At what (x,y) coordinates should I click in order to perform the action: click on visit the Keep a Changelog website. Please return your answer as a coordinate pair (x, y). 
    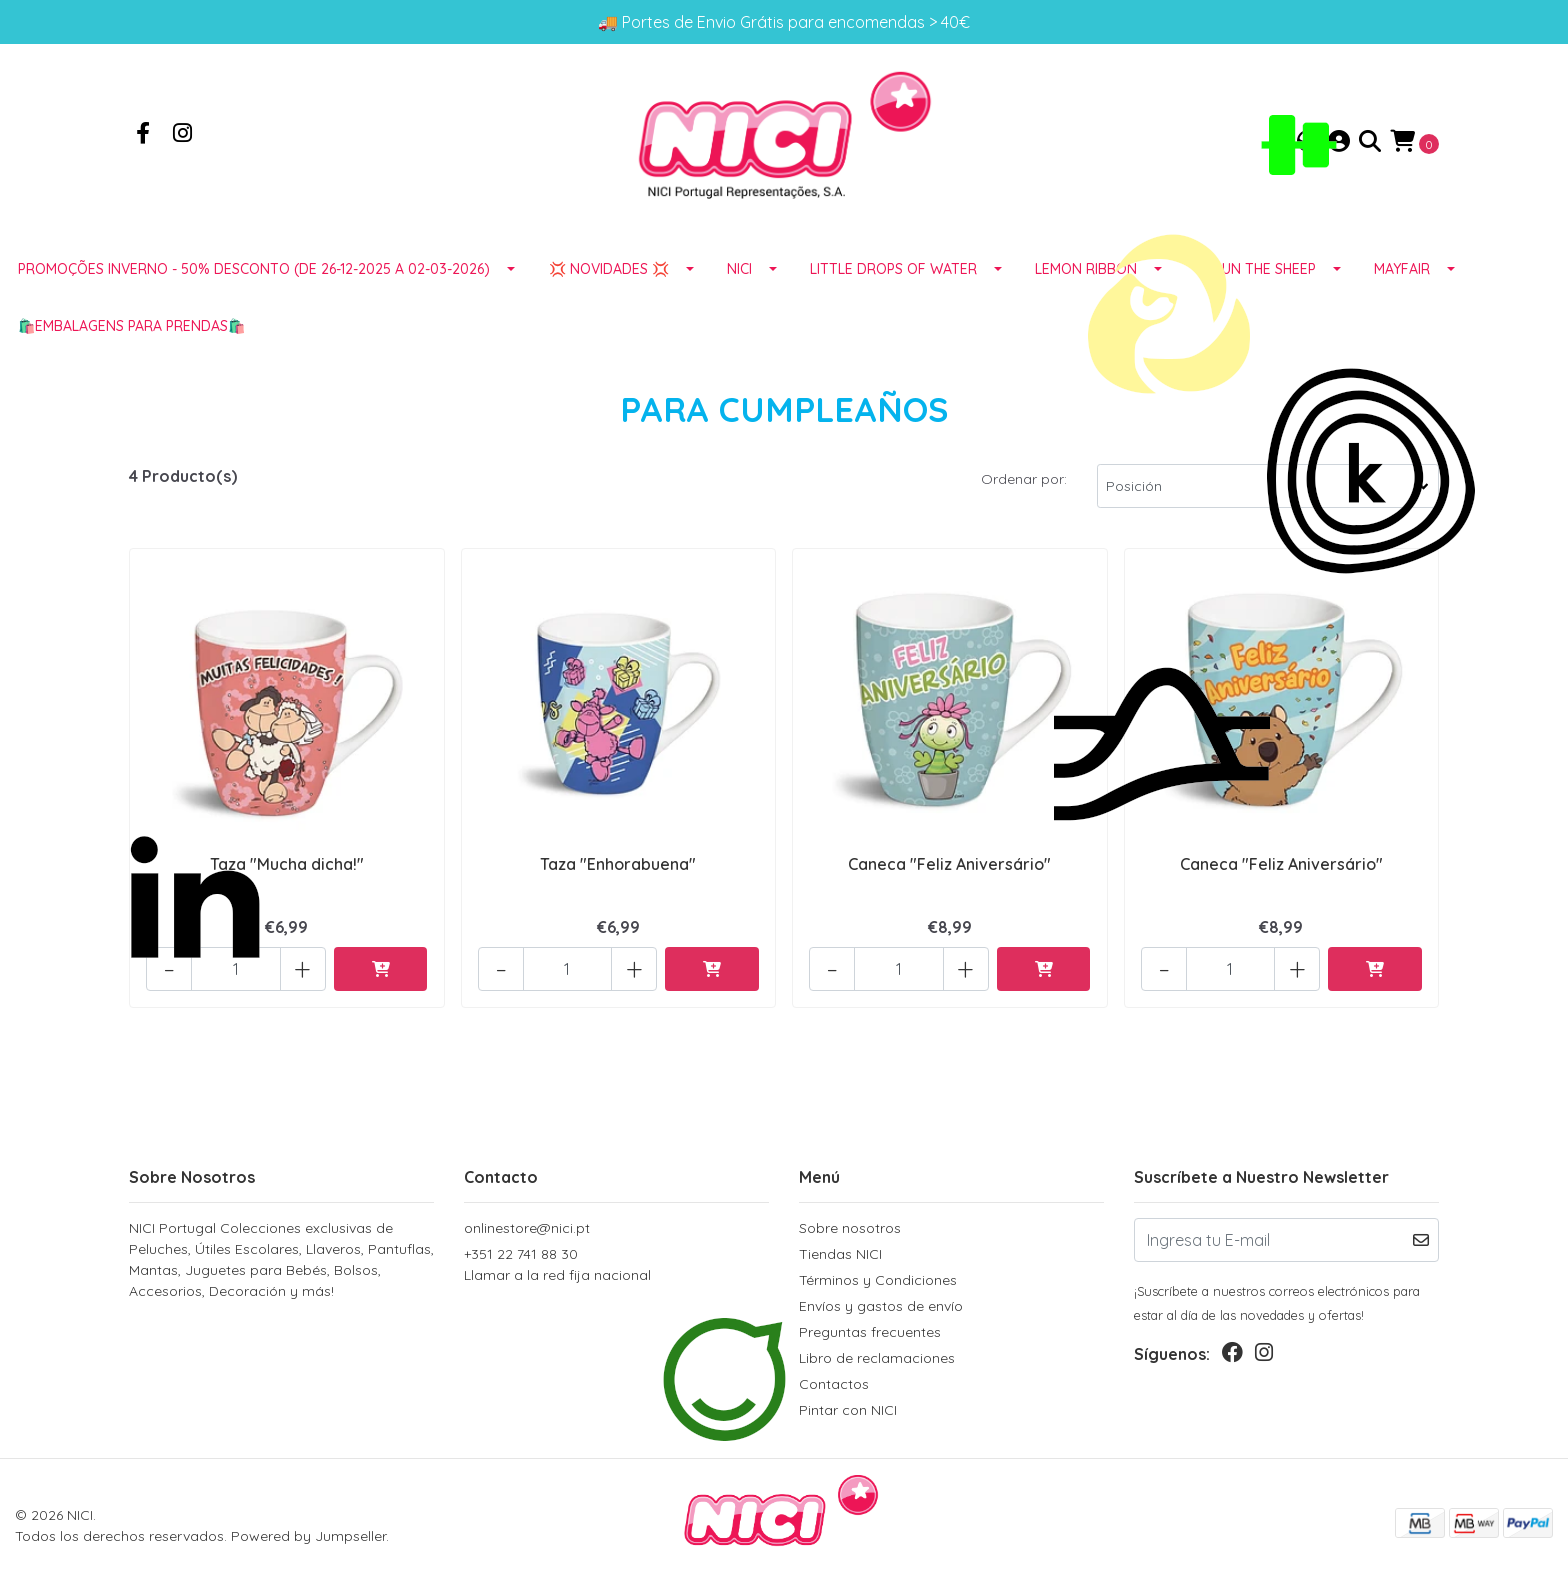
    Looking at the image, I should click on (1371, 471).